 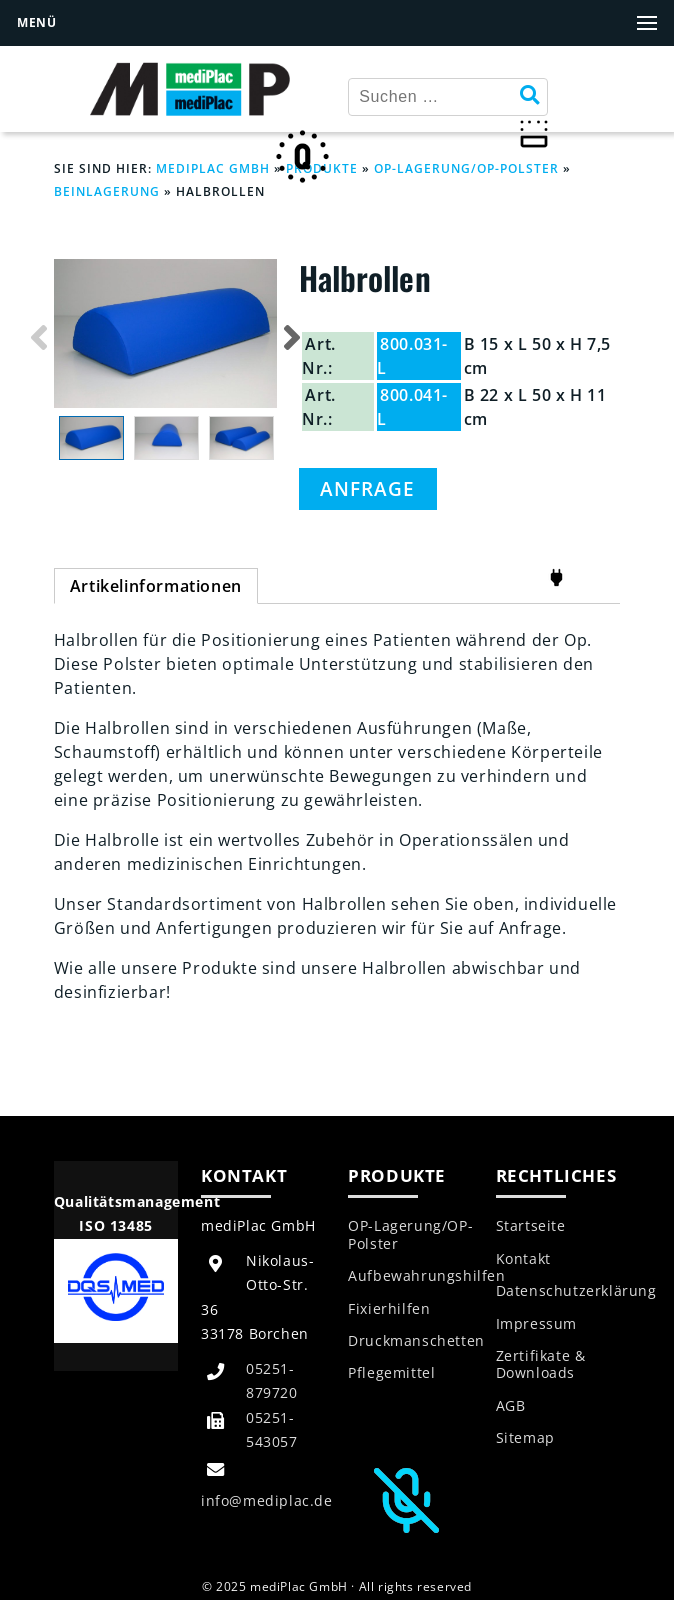 I want to click on indicates a loading or processing state for Q-related feature, so click(x=302, y=156).